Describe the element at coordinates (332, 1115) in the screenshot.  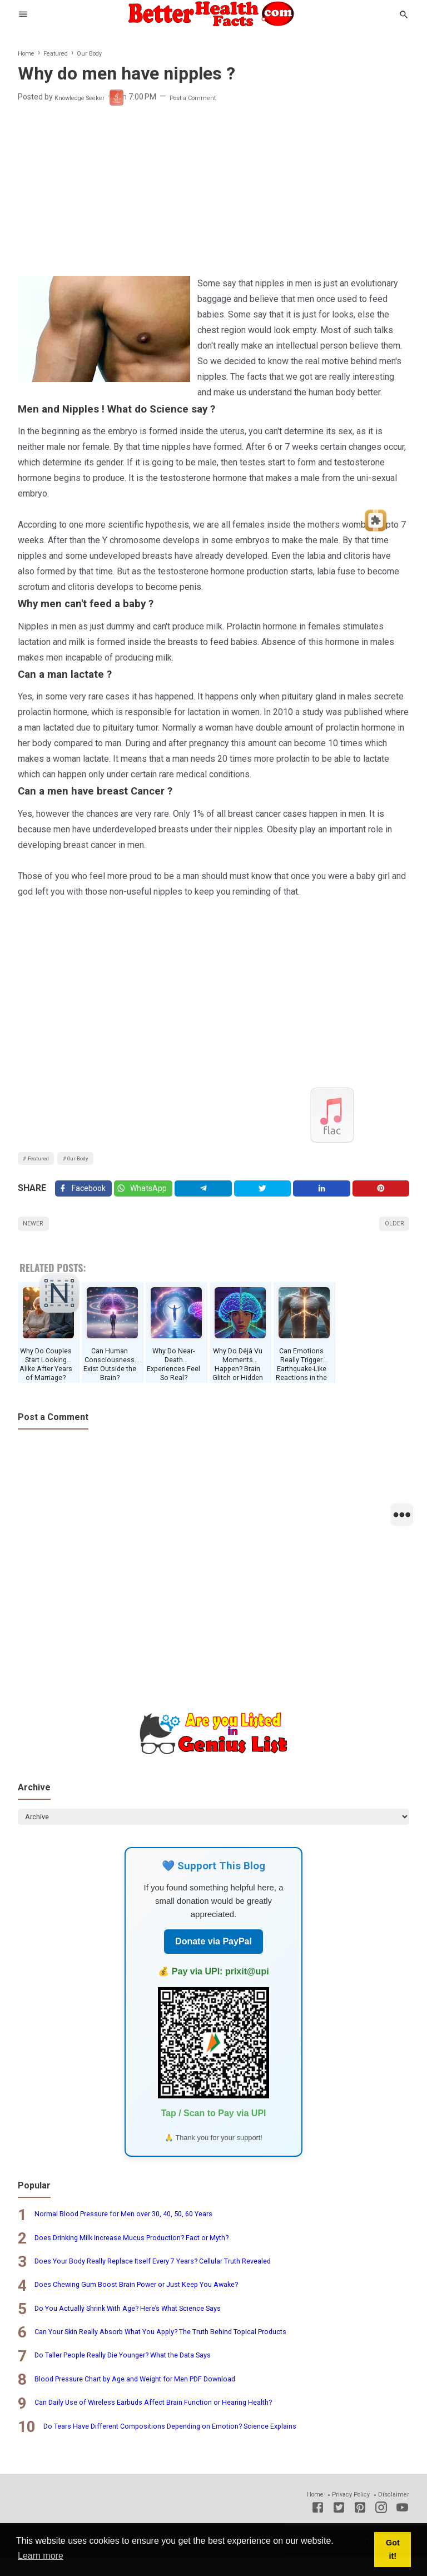
I see `a flac audio file in ogg container format` at that location.